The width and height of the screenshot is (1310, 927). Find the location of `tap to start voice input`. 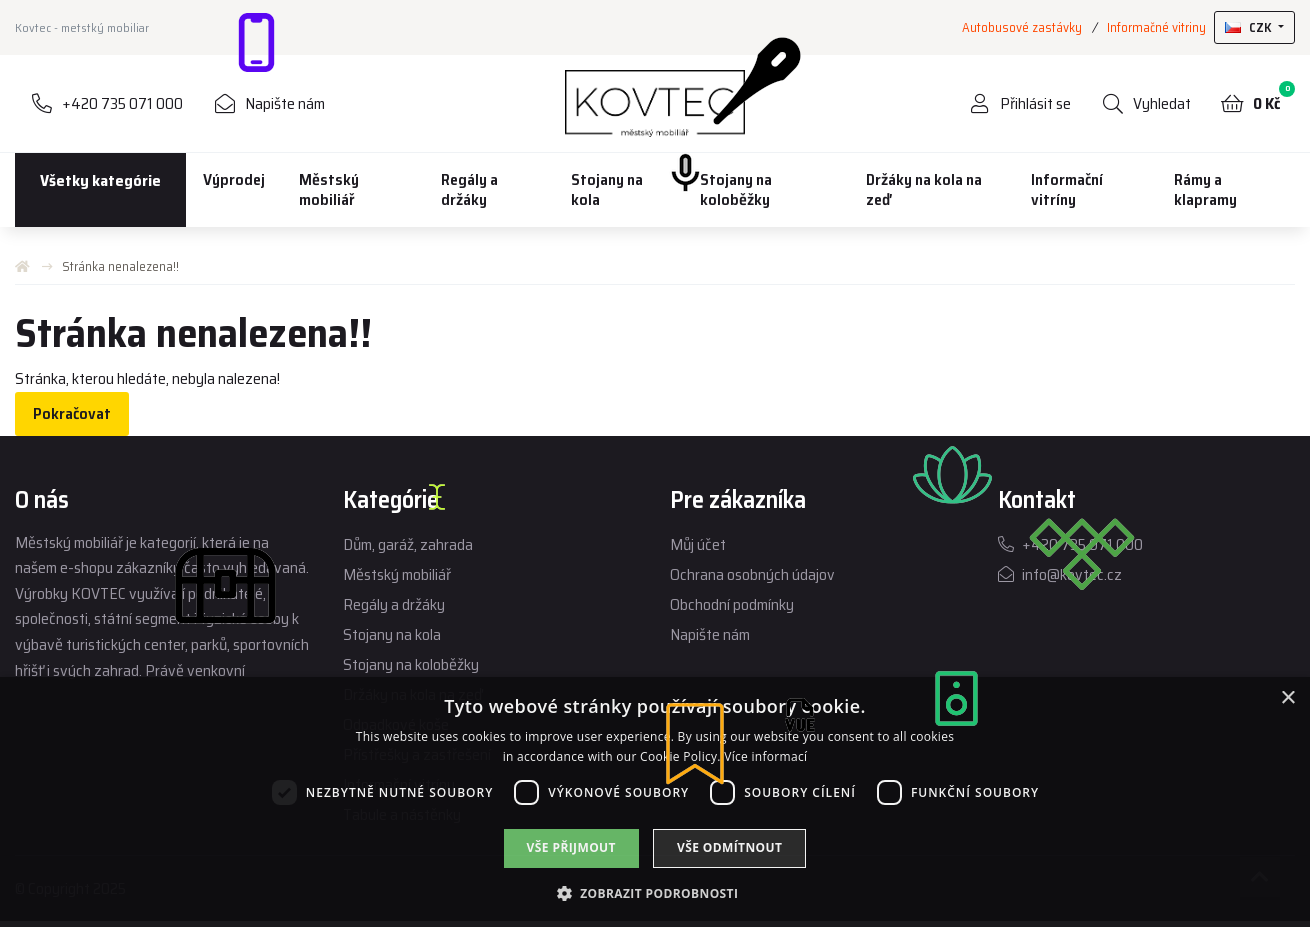

tap to start voice input is located at coordinates (685, 173).